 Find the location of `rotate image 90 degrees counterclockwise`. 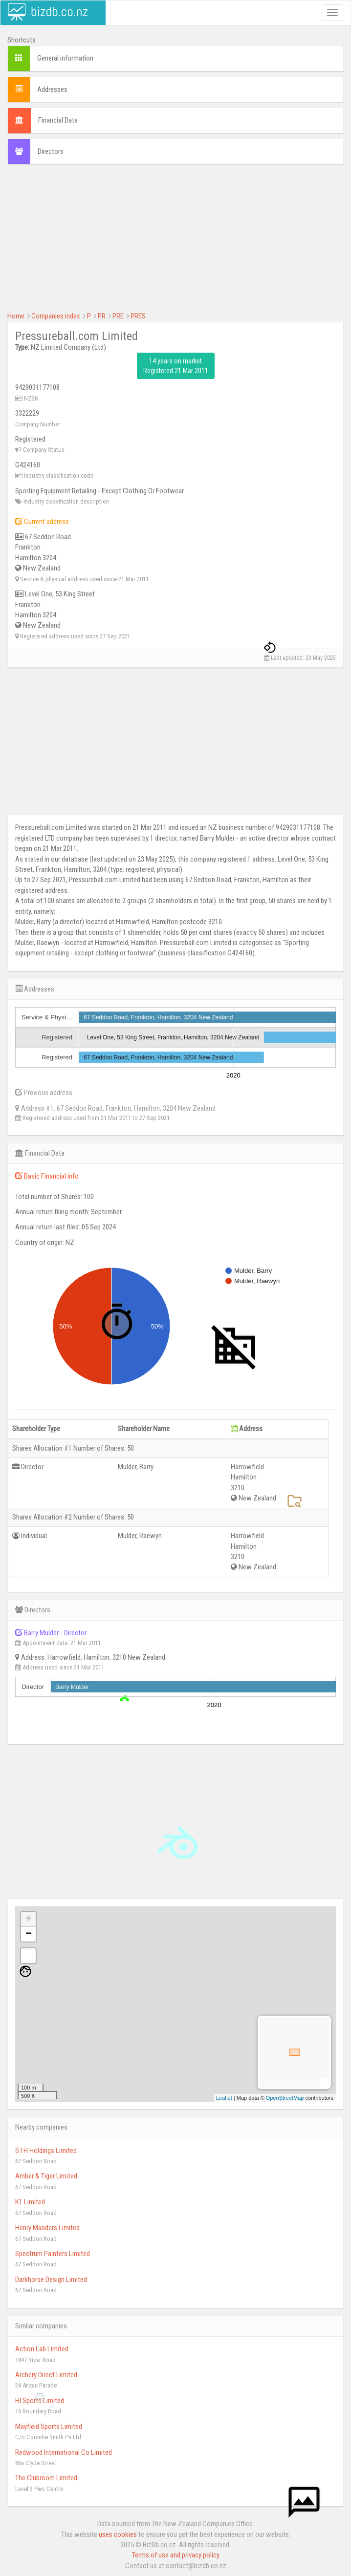

rotate image 90 degrees counterclockwise is located at coordinates (270, 647).